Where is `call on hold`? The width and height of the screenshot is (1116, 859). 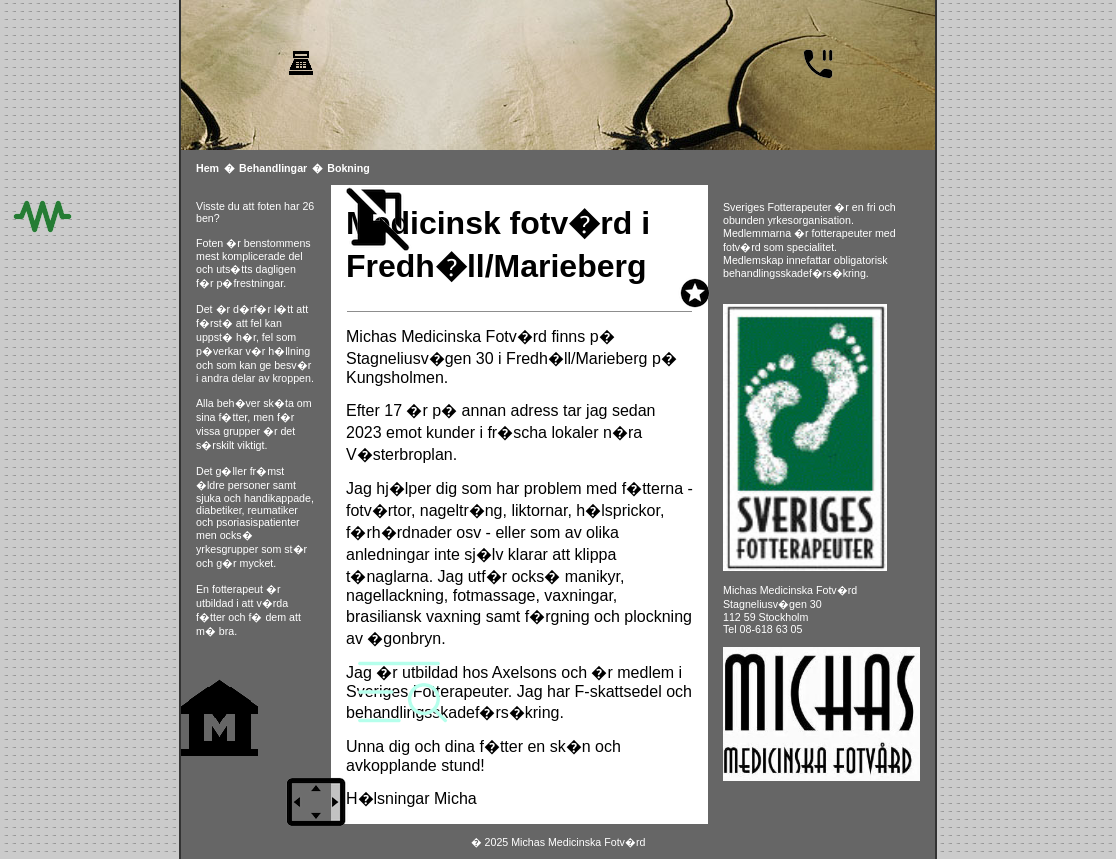
call on hold is located at coordinates (818, 64).